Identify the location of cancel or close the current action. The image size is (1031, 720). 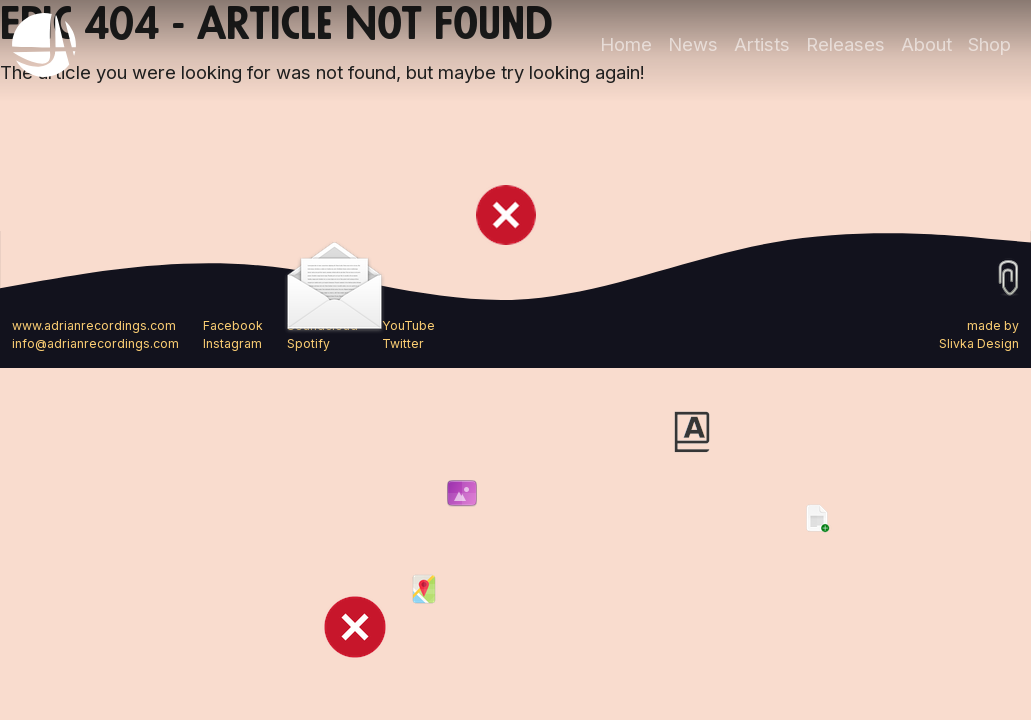
(355, 627).